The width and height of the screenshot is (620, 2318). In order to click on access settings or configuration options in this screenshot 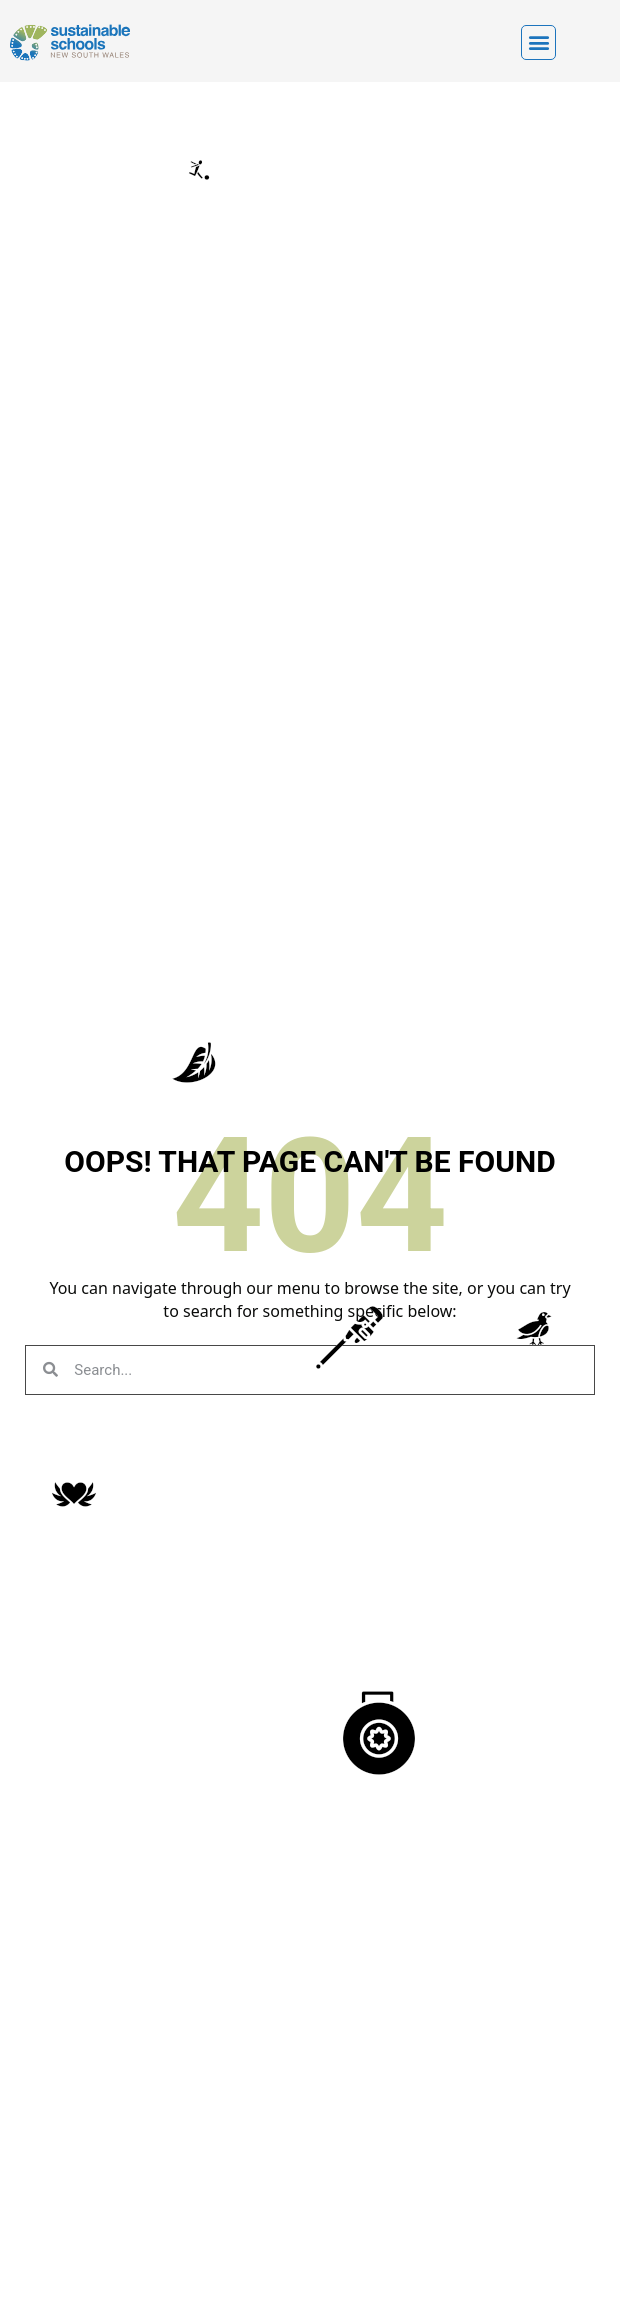, I will do `click(349, 1337)`.